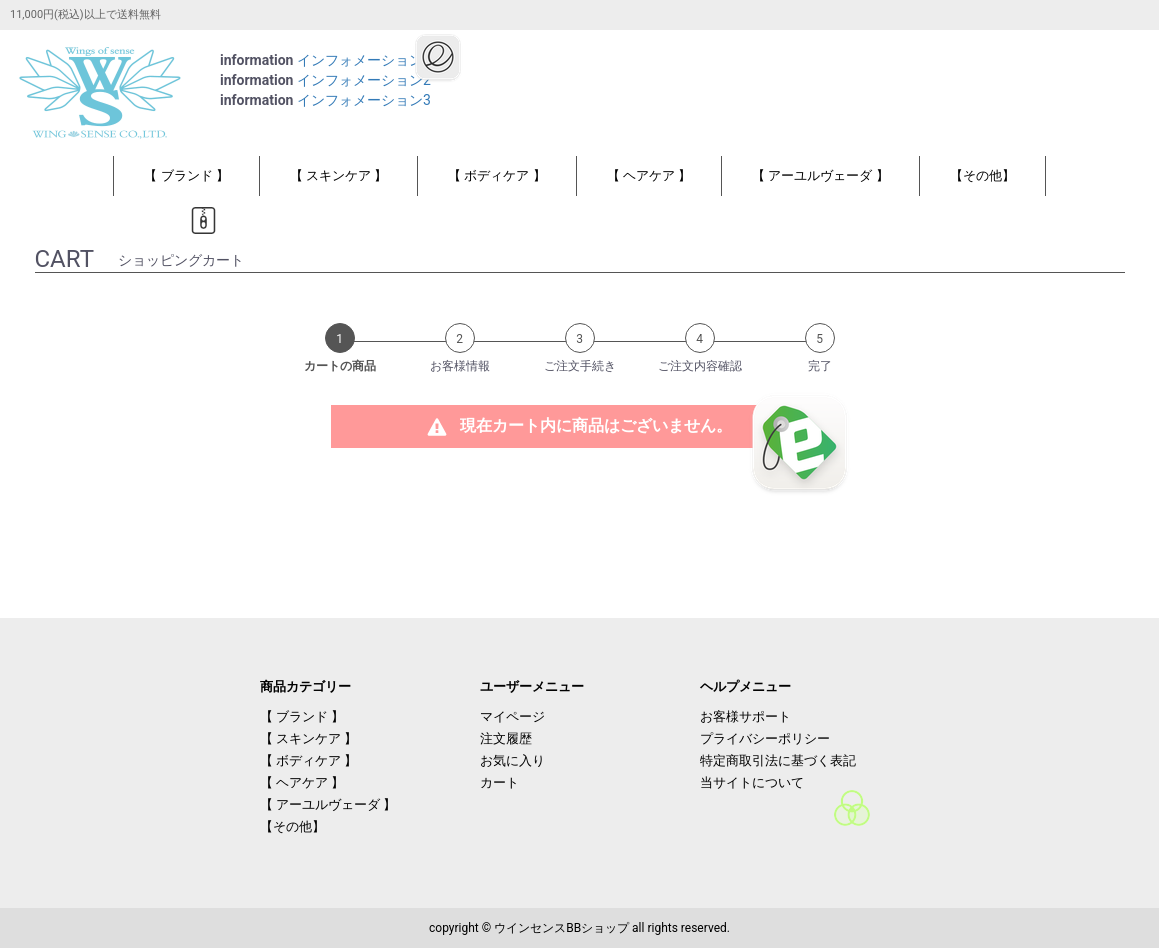  What do you see at coordinates (852, 808) in the screenshot?
I see `access color and display preferences` at bounding box center [852, 808].